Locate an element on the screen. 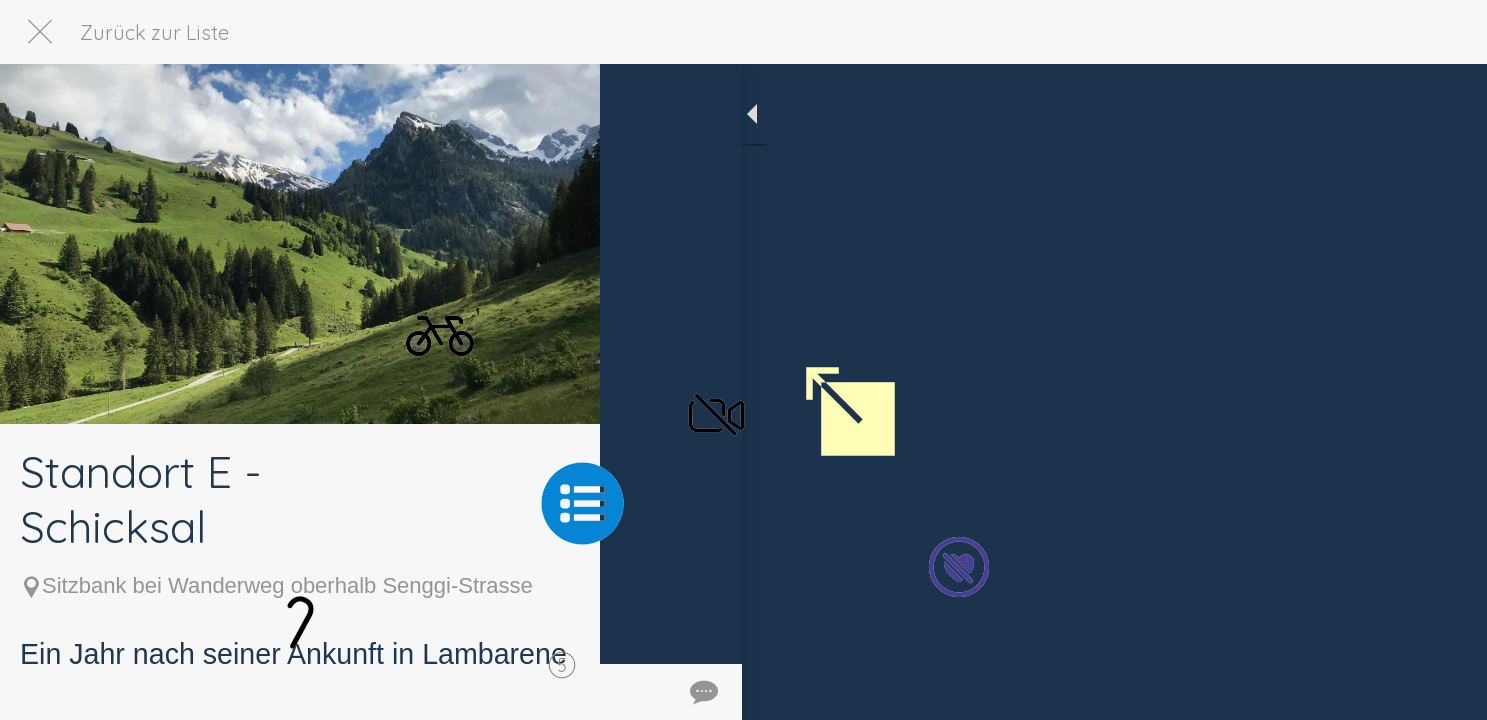 This screenshot has width=1487, height=720. accessibility support or mobility assistance is located at coordinates (300, 622).